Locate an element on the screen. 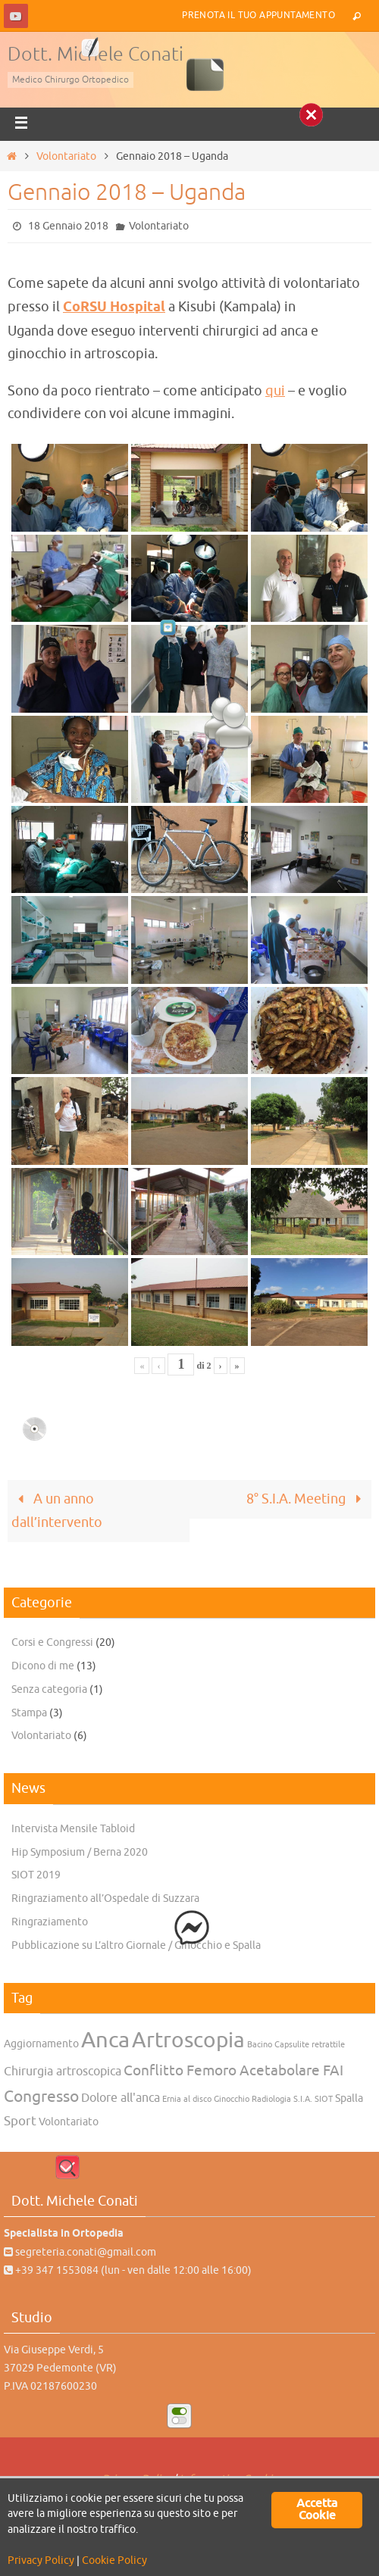 The width and height of the screenshot is (379, 2576). open script editor to write or edit automation scripts is located at coordinates (90, 48).